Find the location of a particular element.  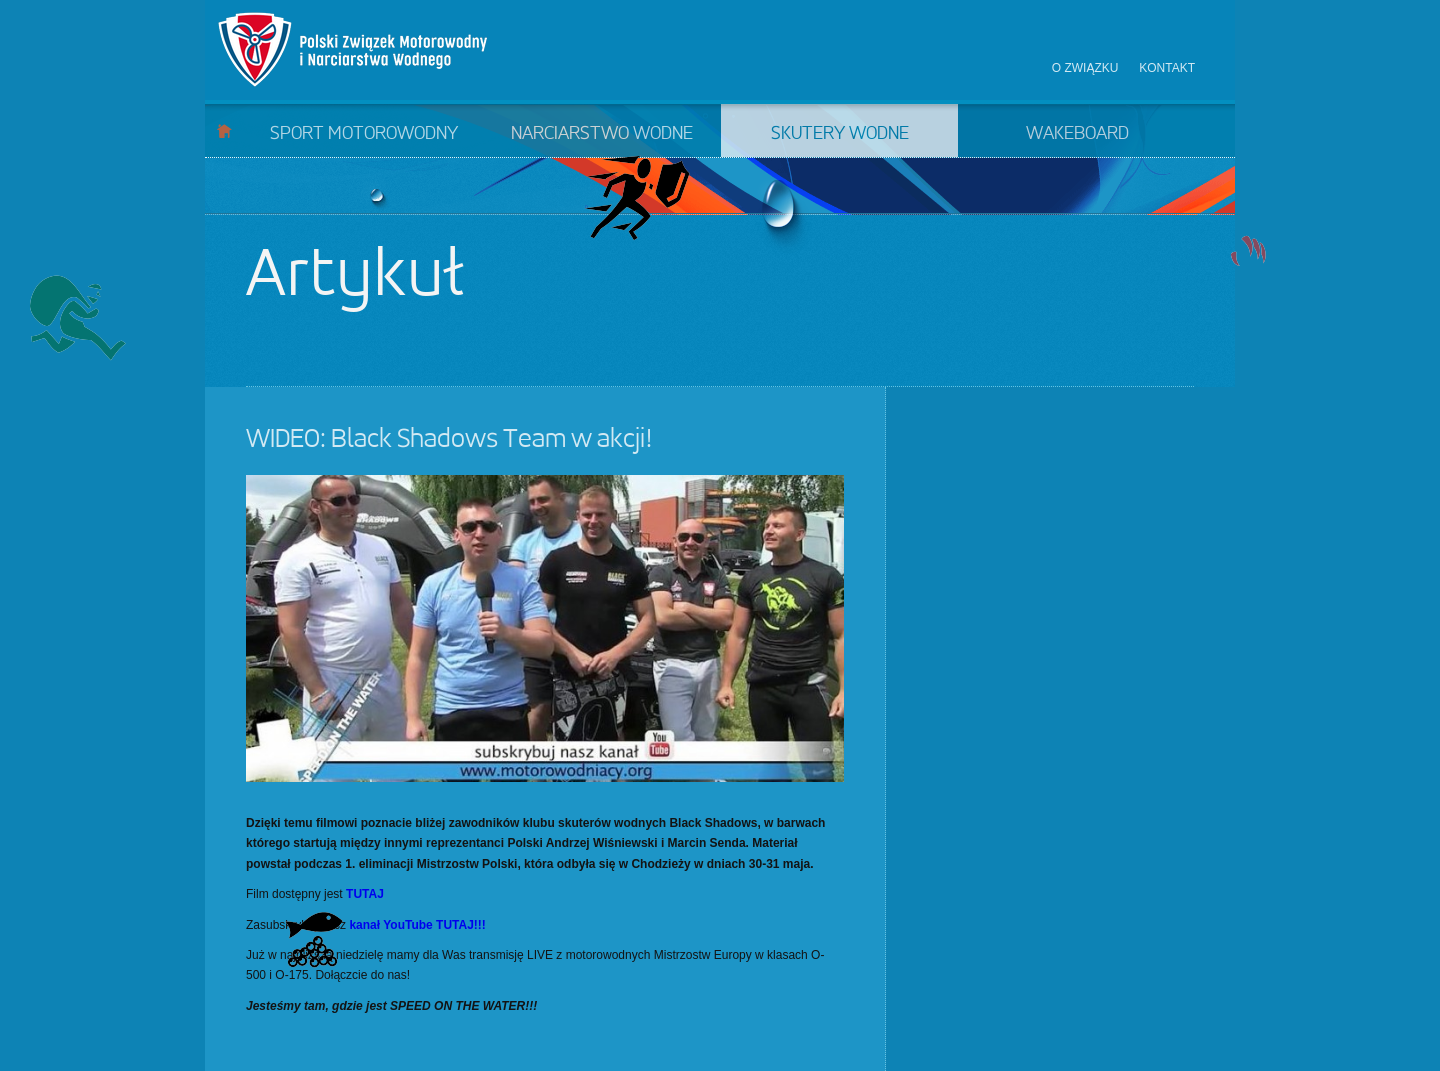

indicates a thief or robbery event in a game is located at coordinates (78, 318).